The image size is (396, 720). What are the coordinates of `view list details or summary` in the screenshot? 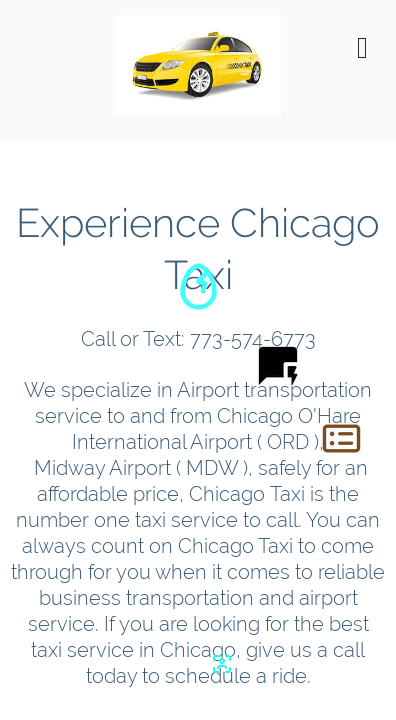 It's located at (341, 438).